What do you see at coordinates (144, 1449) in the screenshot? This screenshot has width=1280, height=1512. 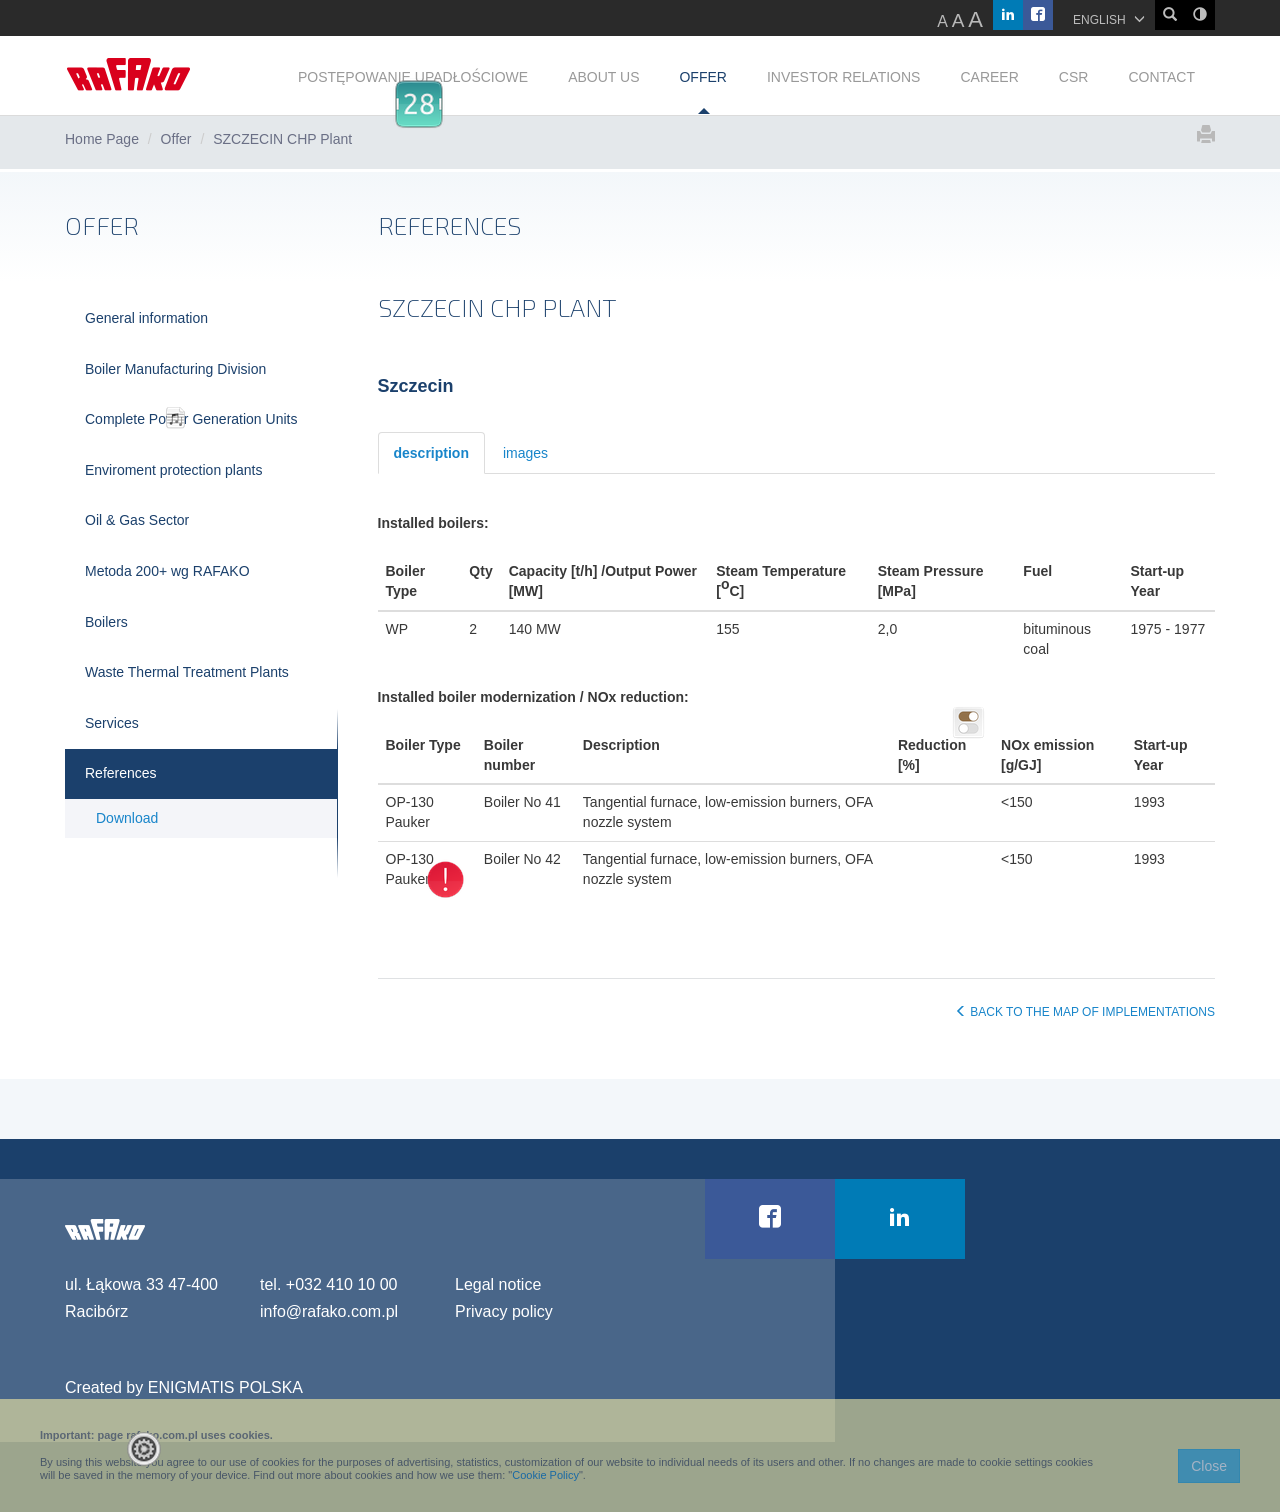 I see `open system settings` at bounding box center [144, 1449].